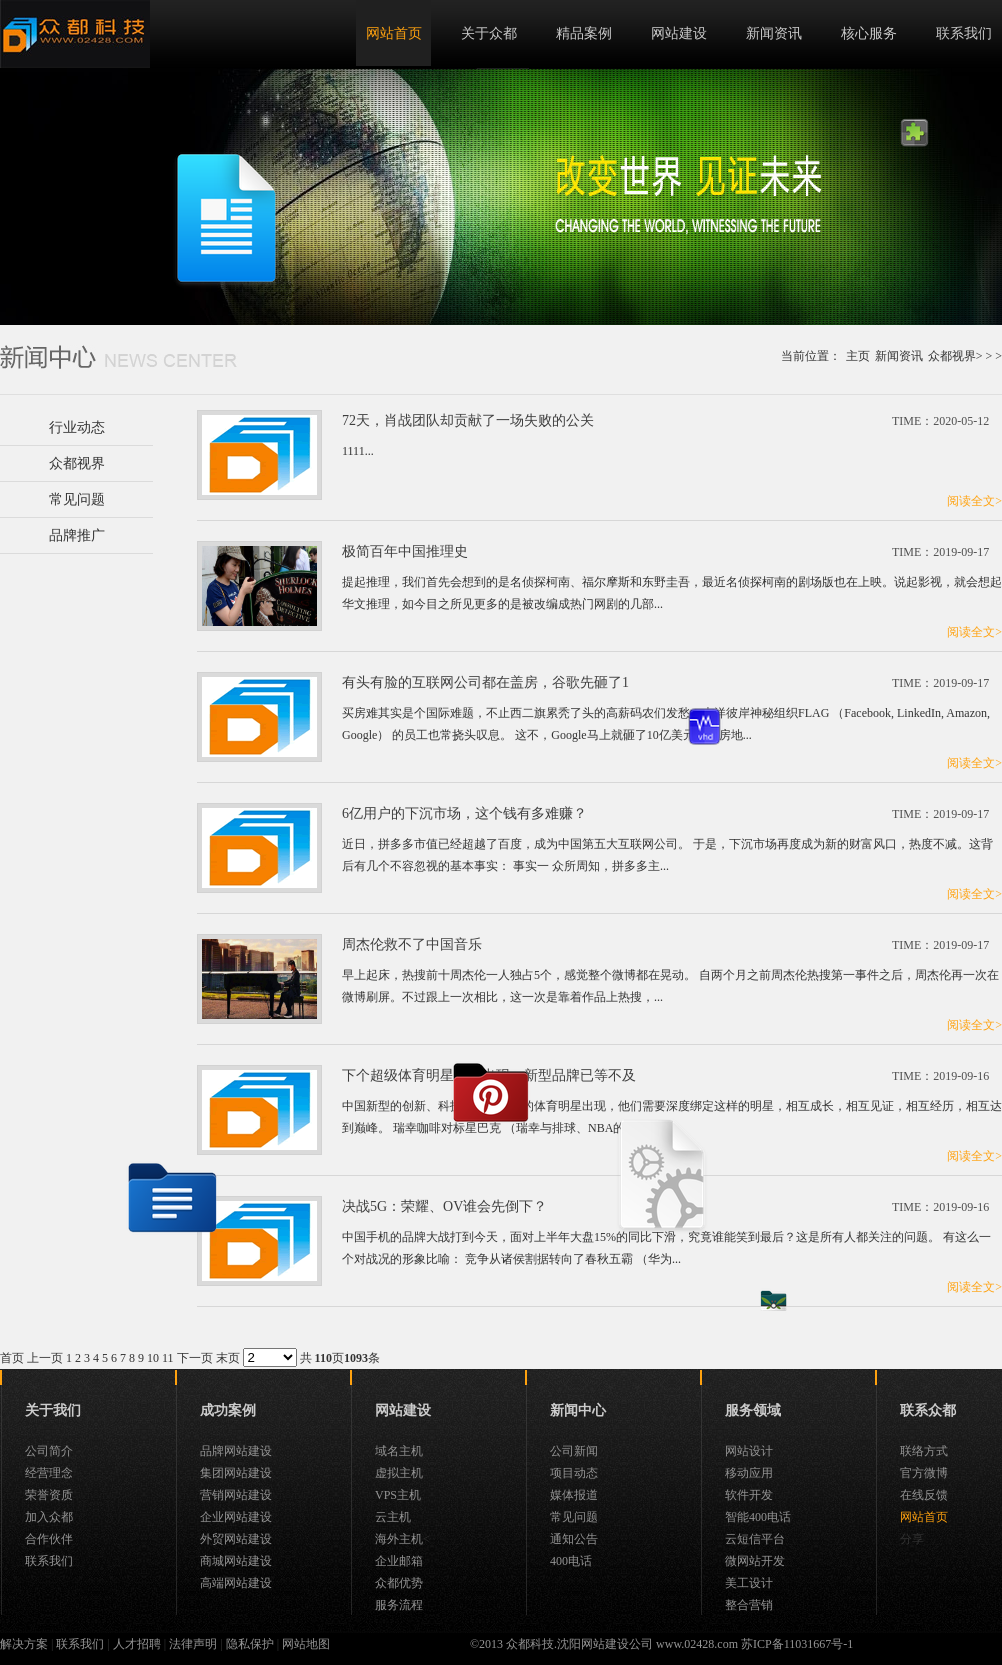 The width and height of the screenshot is (1002, 1665). Describe the element at coordinates (490, 1094) in the screenshot. I see `open pinterest downloads folder` at that location.